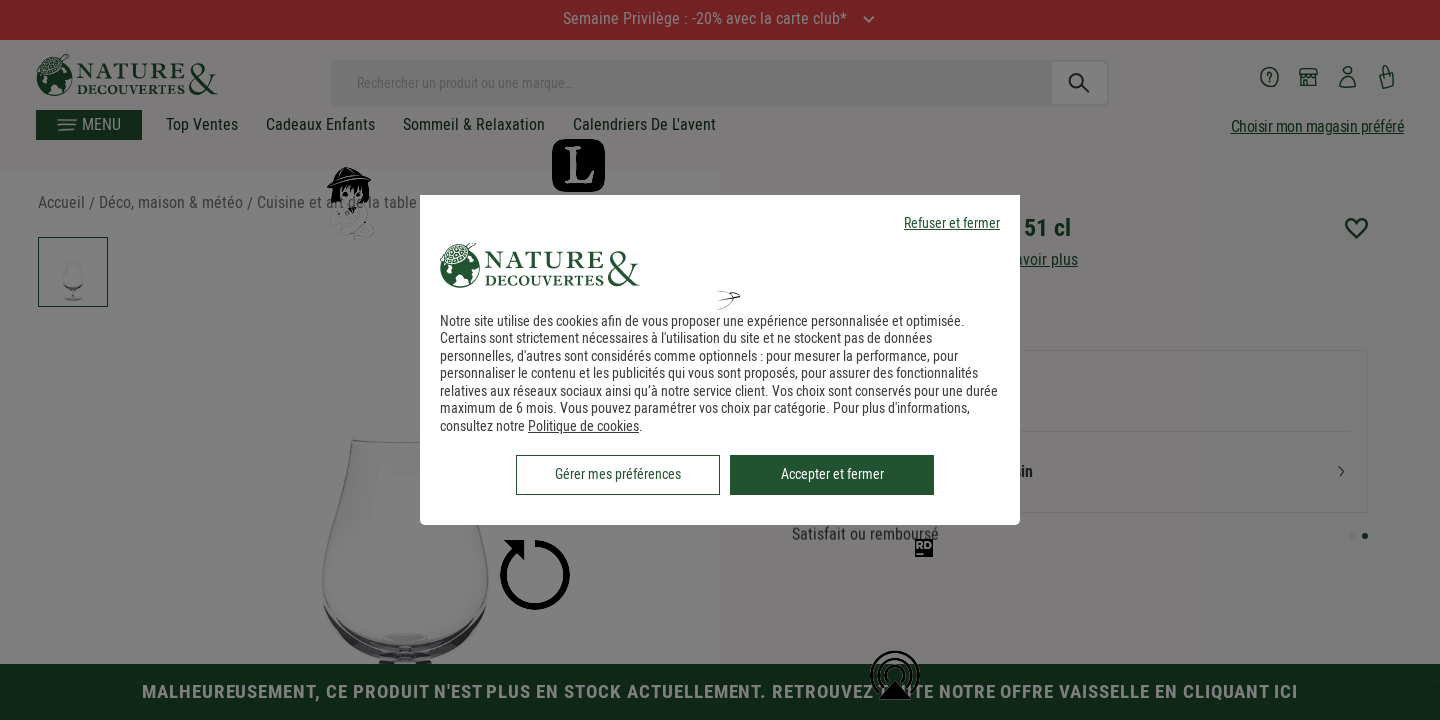 Image resolution: width=1440 pixels, height=720 pixels. I want to click on EPEL (Extra Packages for Enterprise Linux) project logo, so click(728, 300).